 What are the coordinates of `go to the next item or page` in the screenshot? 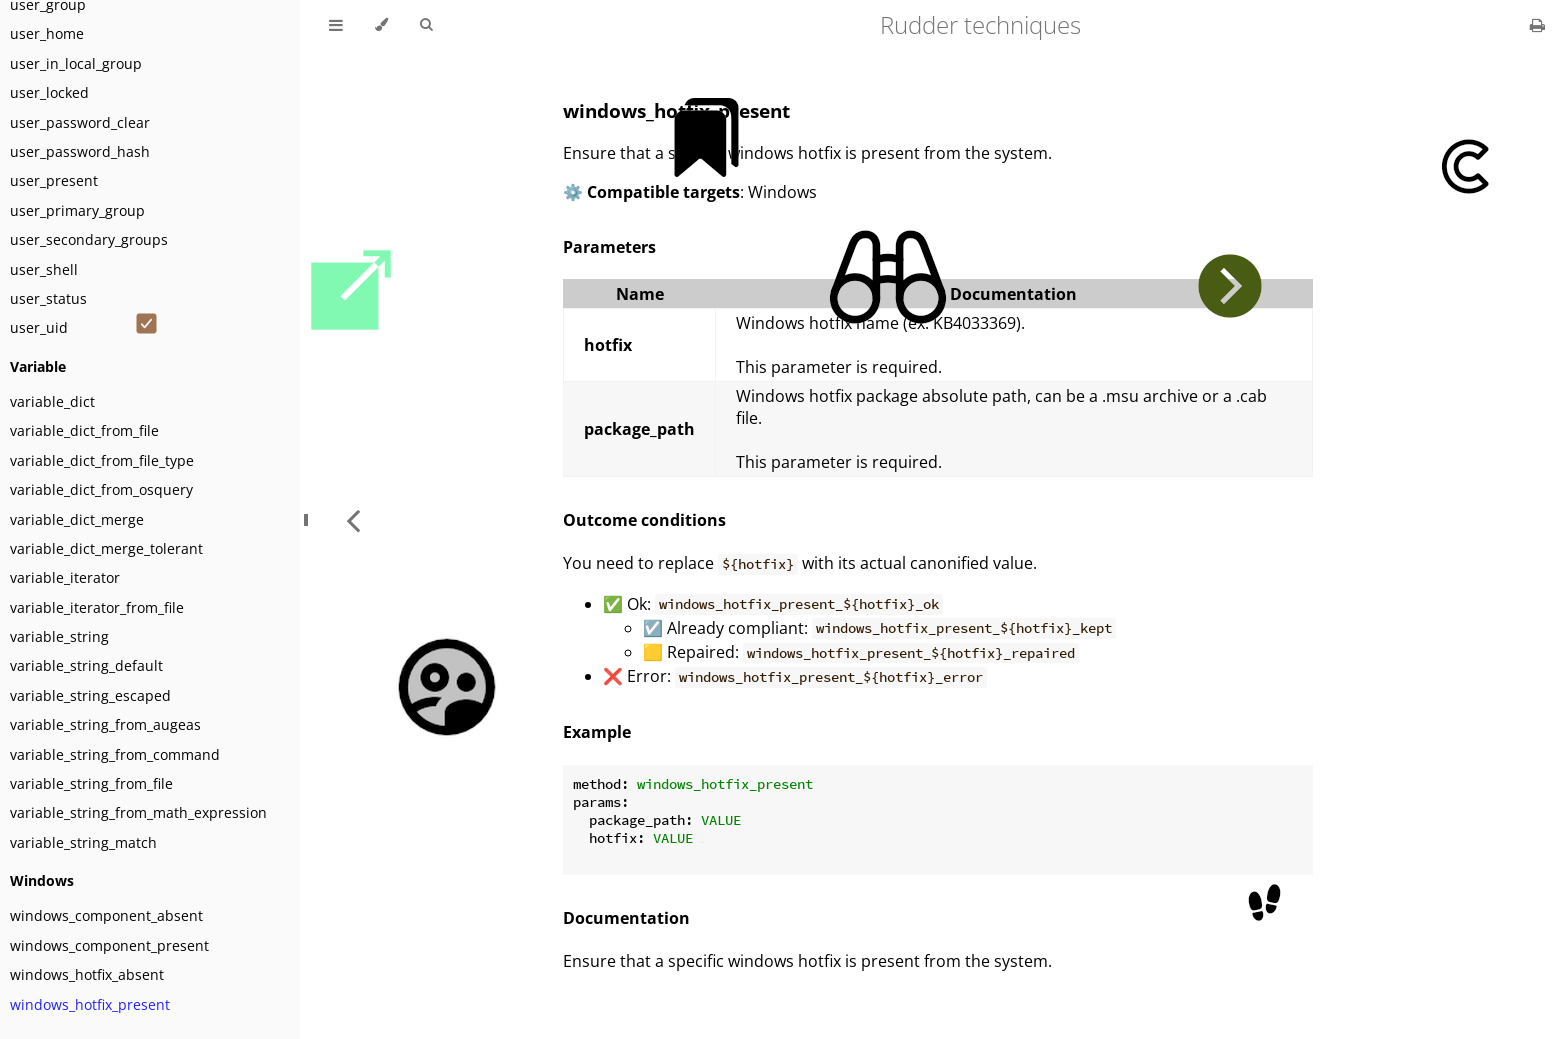 It's located at (1230, 286).